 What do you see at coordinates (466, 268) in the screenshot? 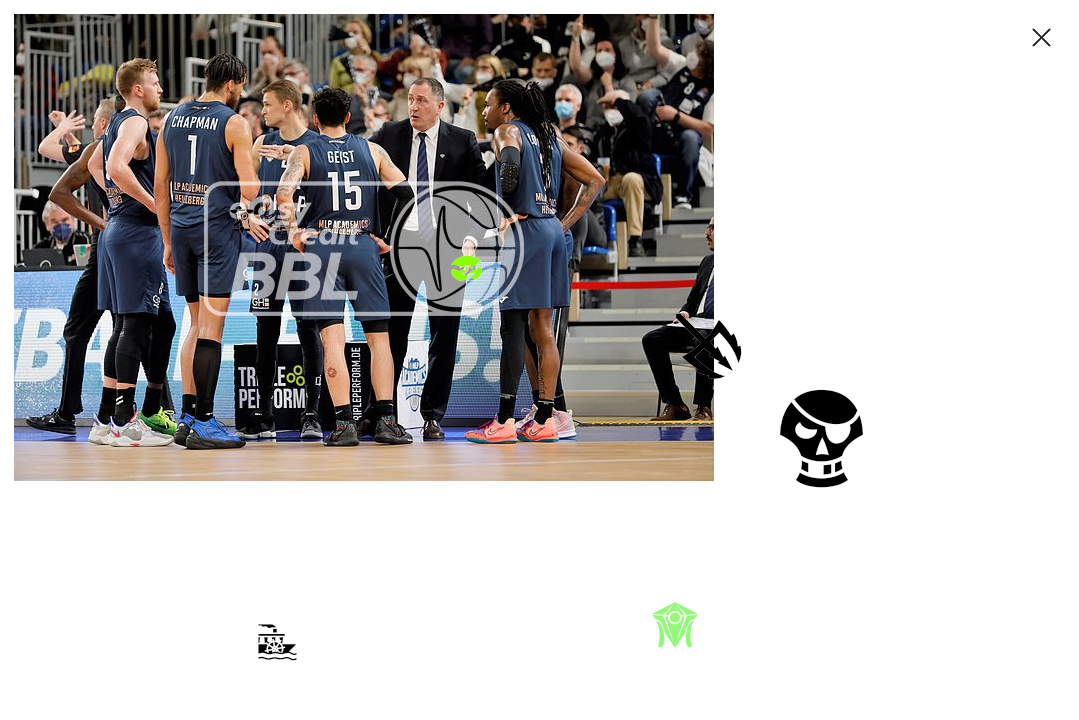
I see `crab character or creature in a game interface` at bounding box center [466, 268].